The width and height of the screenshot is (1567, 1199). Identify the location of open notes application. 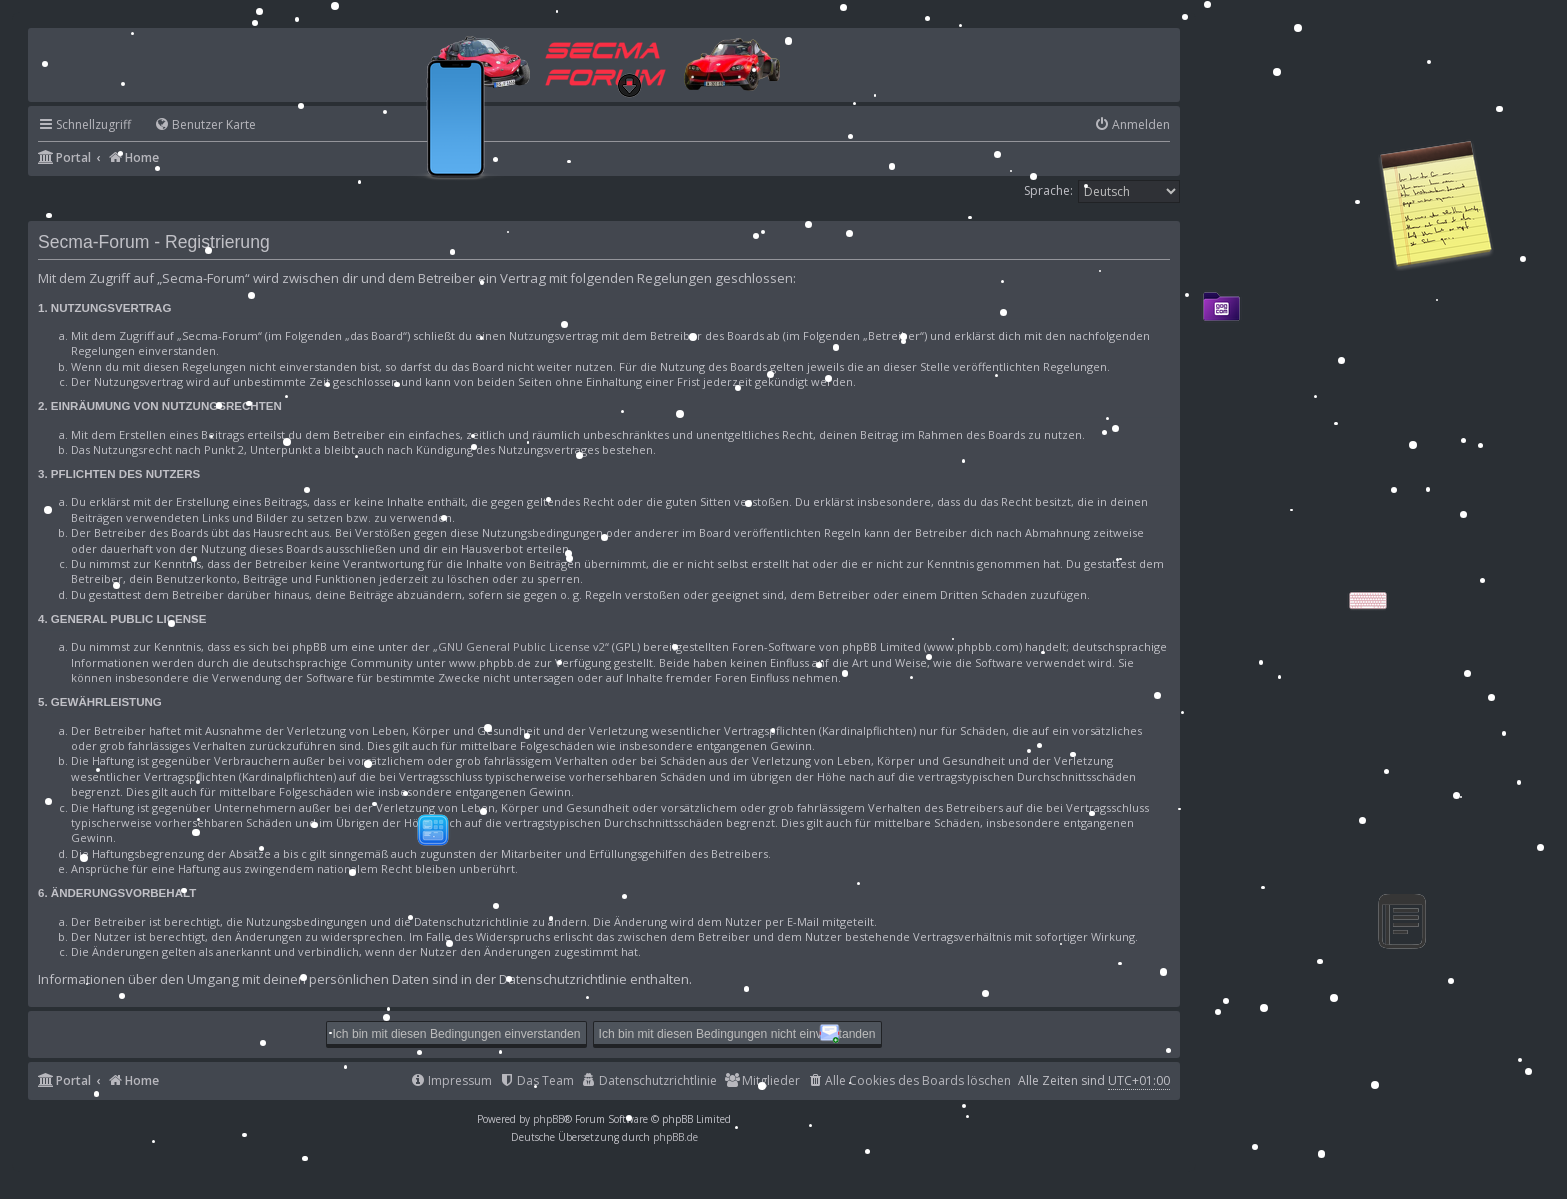
(1436, 204).